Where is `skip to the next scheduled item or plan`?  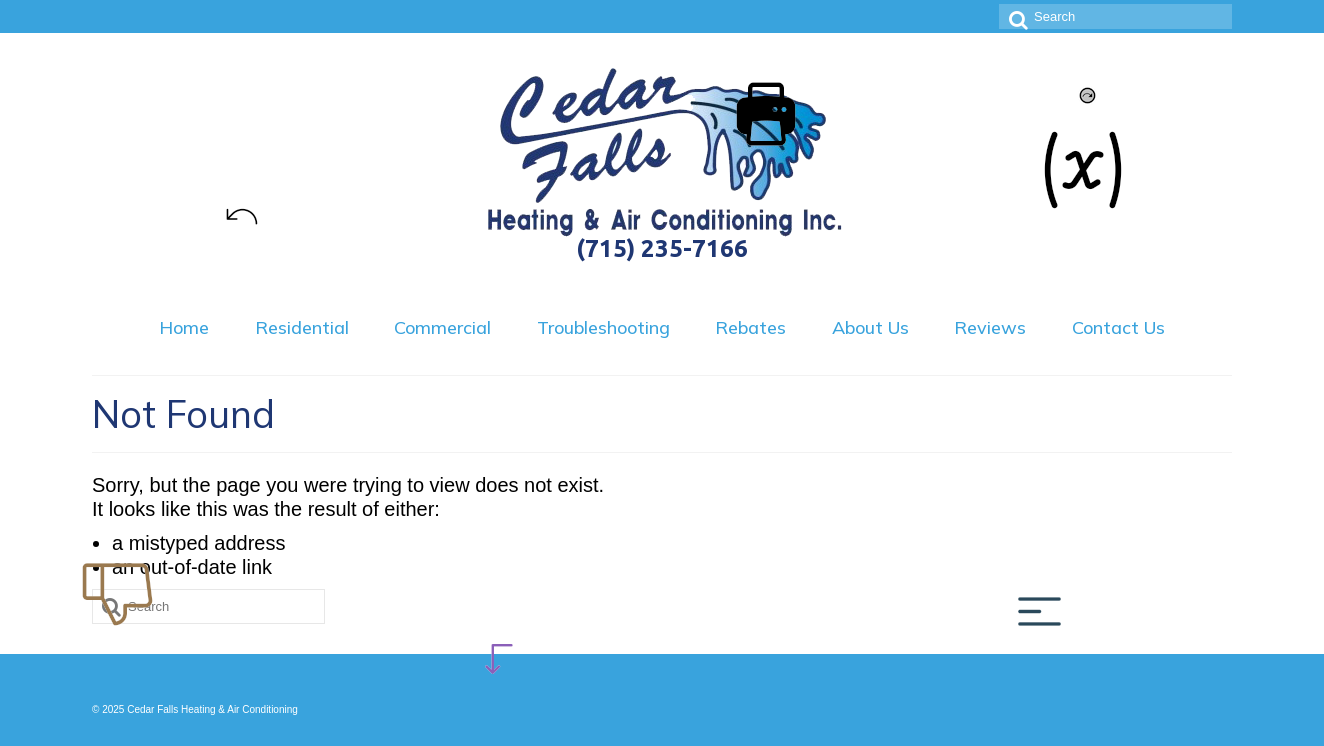 skip to the next scheduled item or plan is located at coordinates (1087, 95).